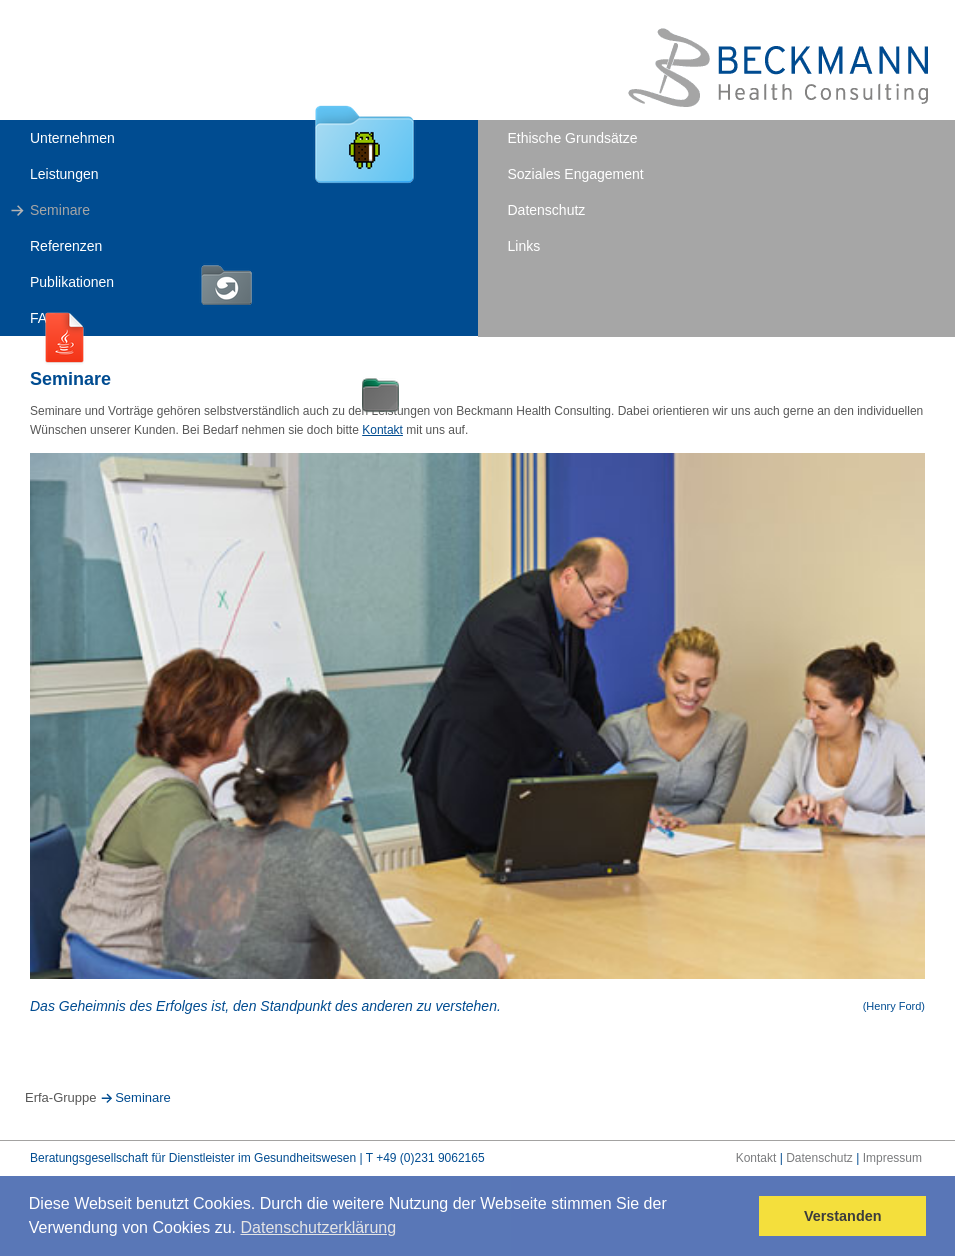 Image resolution: width=955 pixels, height=1256 pixels. What do you see at coordinates (64, 338) in the screenshot?
I see `java source code file` at bounding box center [64, 338].